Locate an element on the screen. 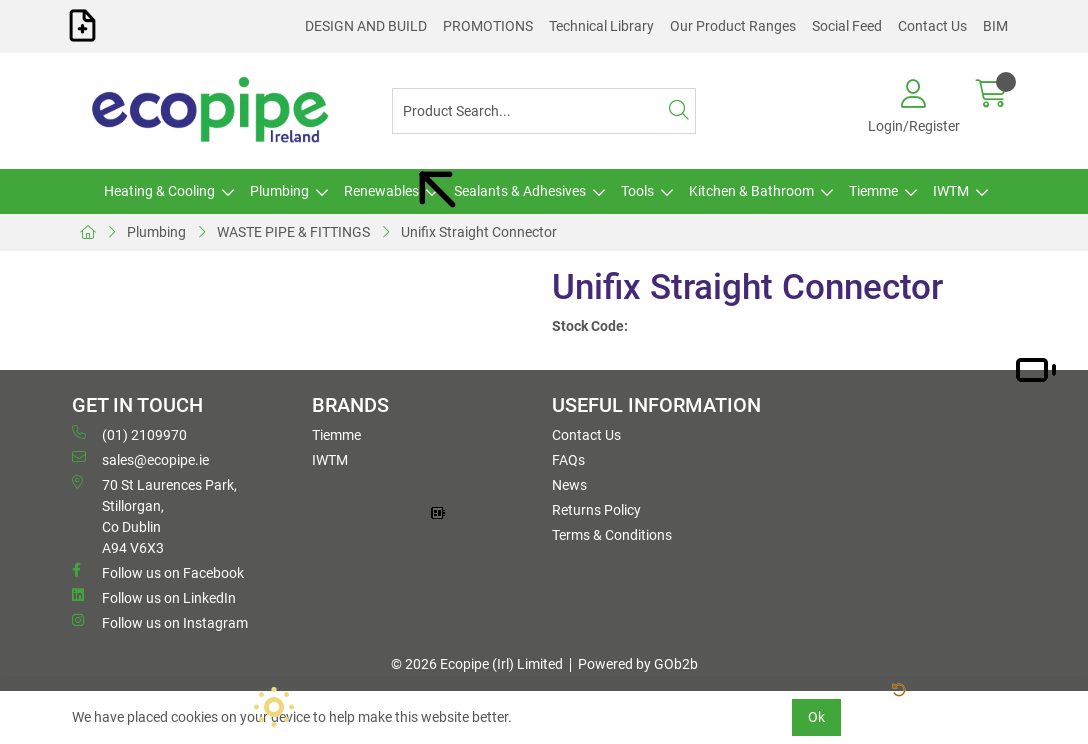  access developer or hardware settings is located at coordinates (438, 513).